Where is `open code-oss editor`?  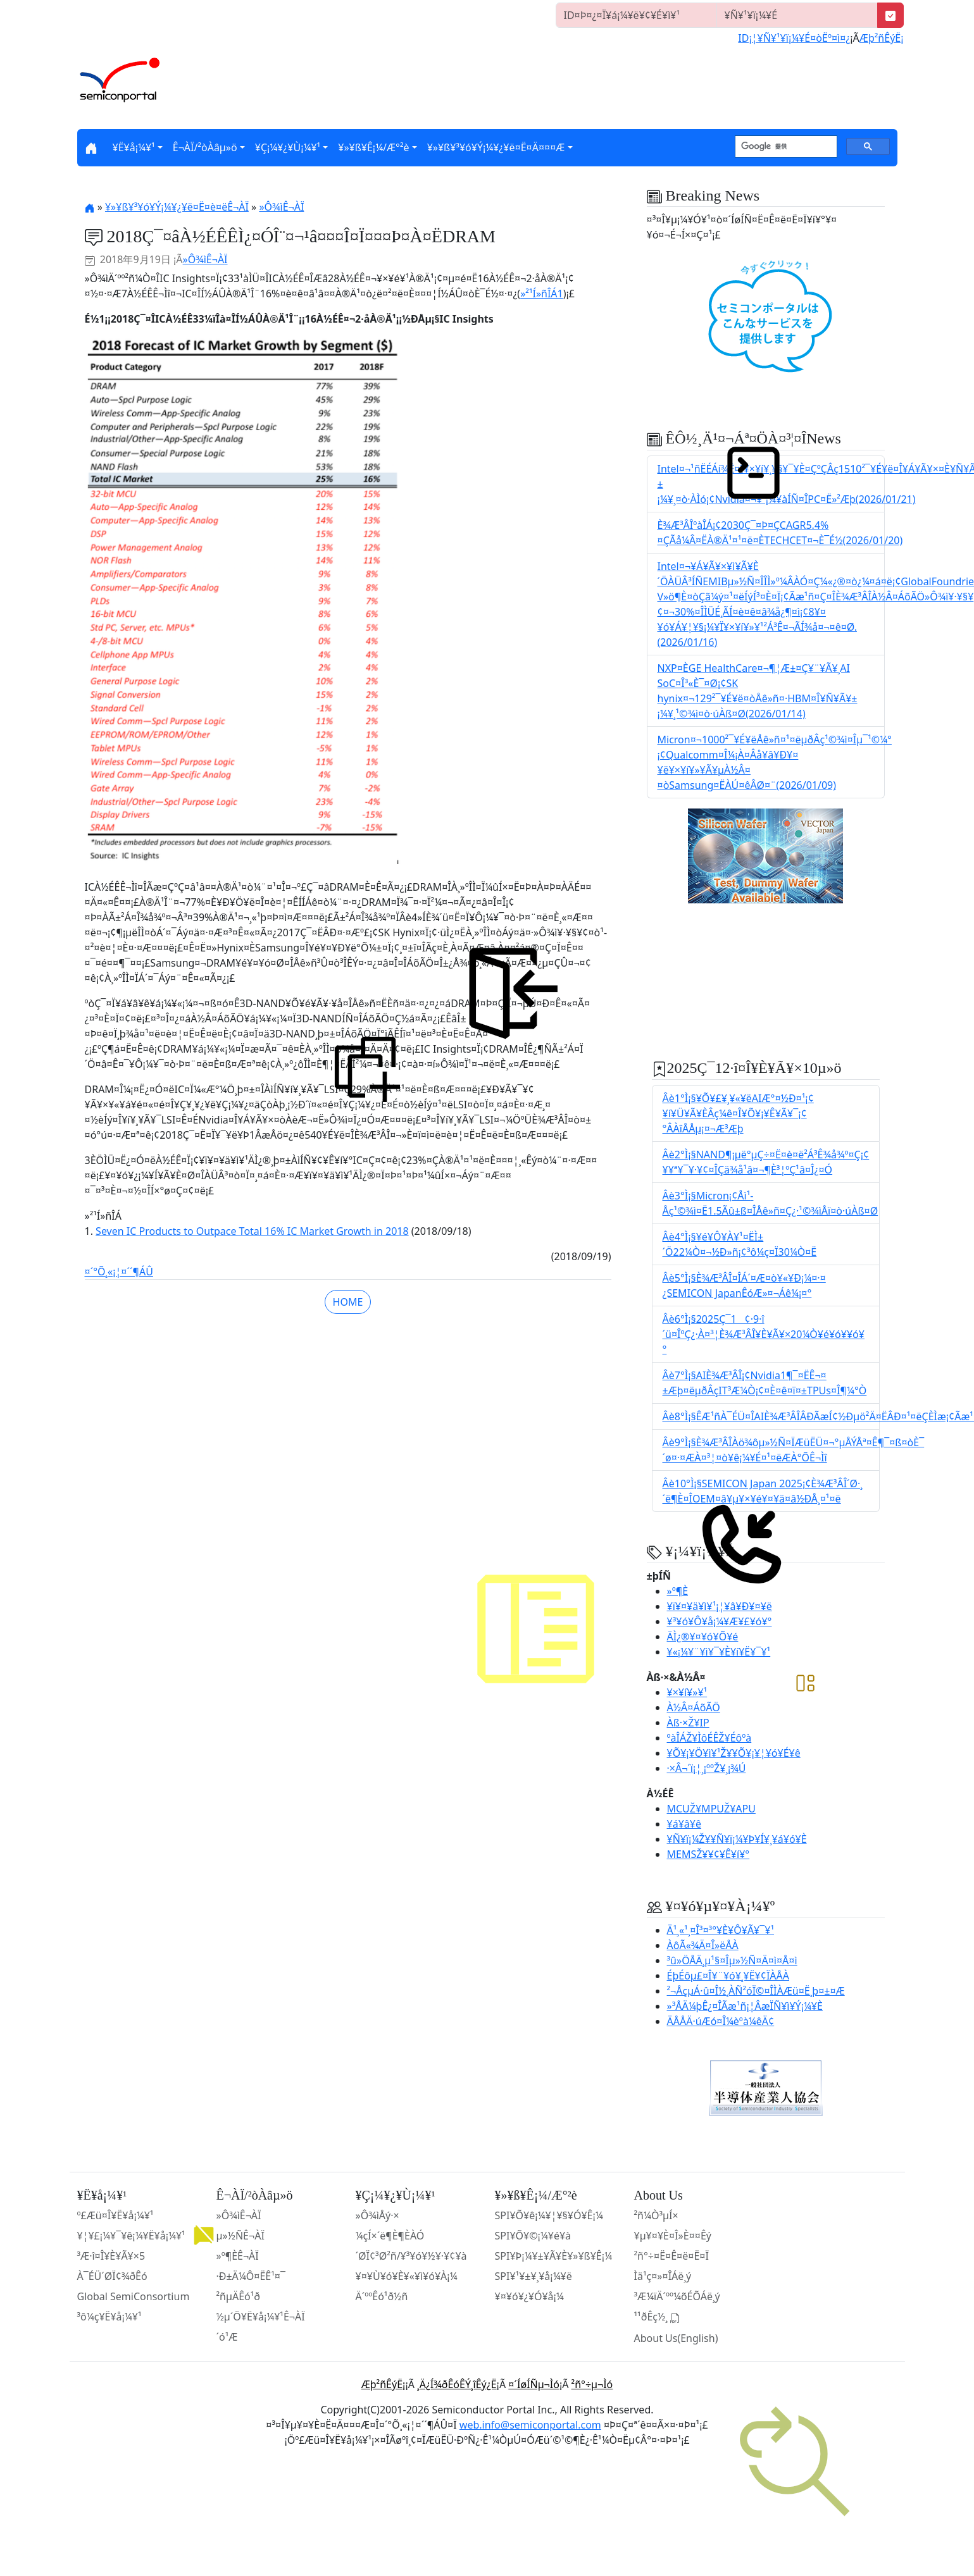
open code-oss editor is located at coordinates (535, 1633).